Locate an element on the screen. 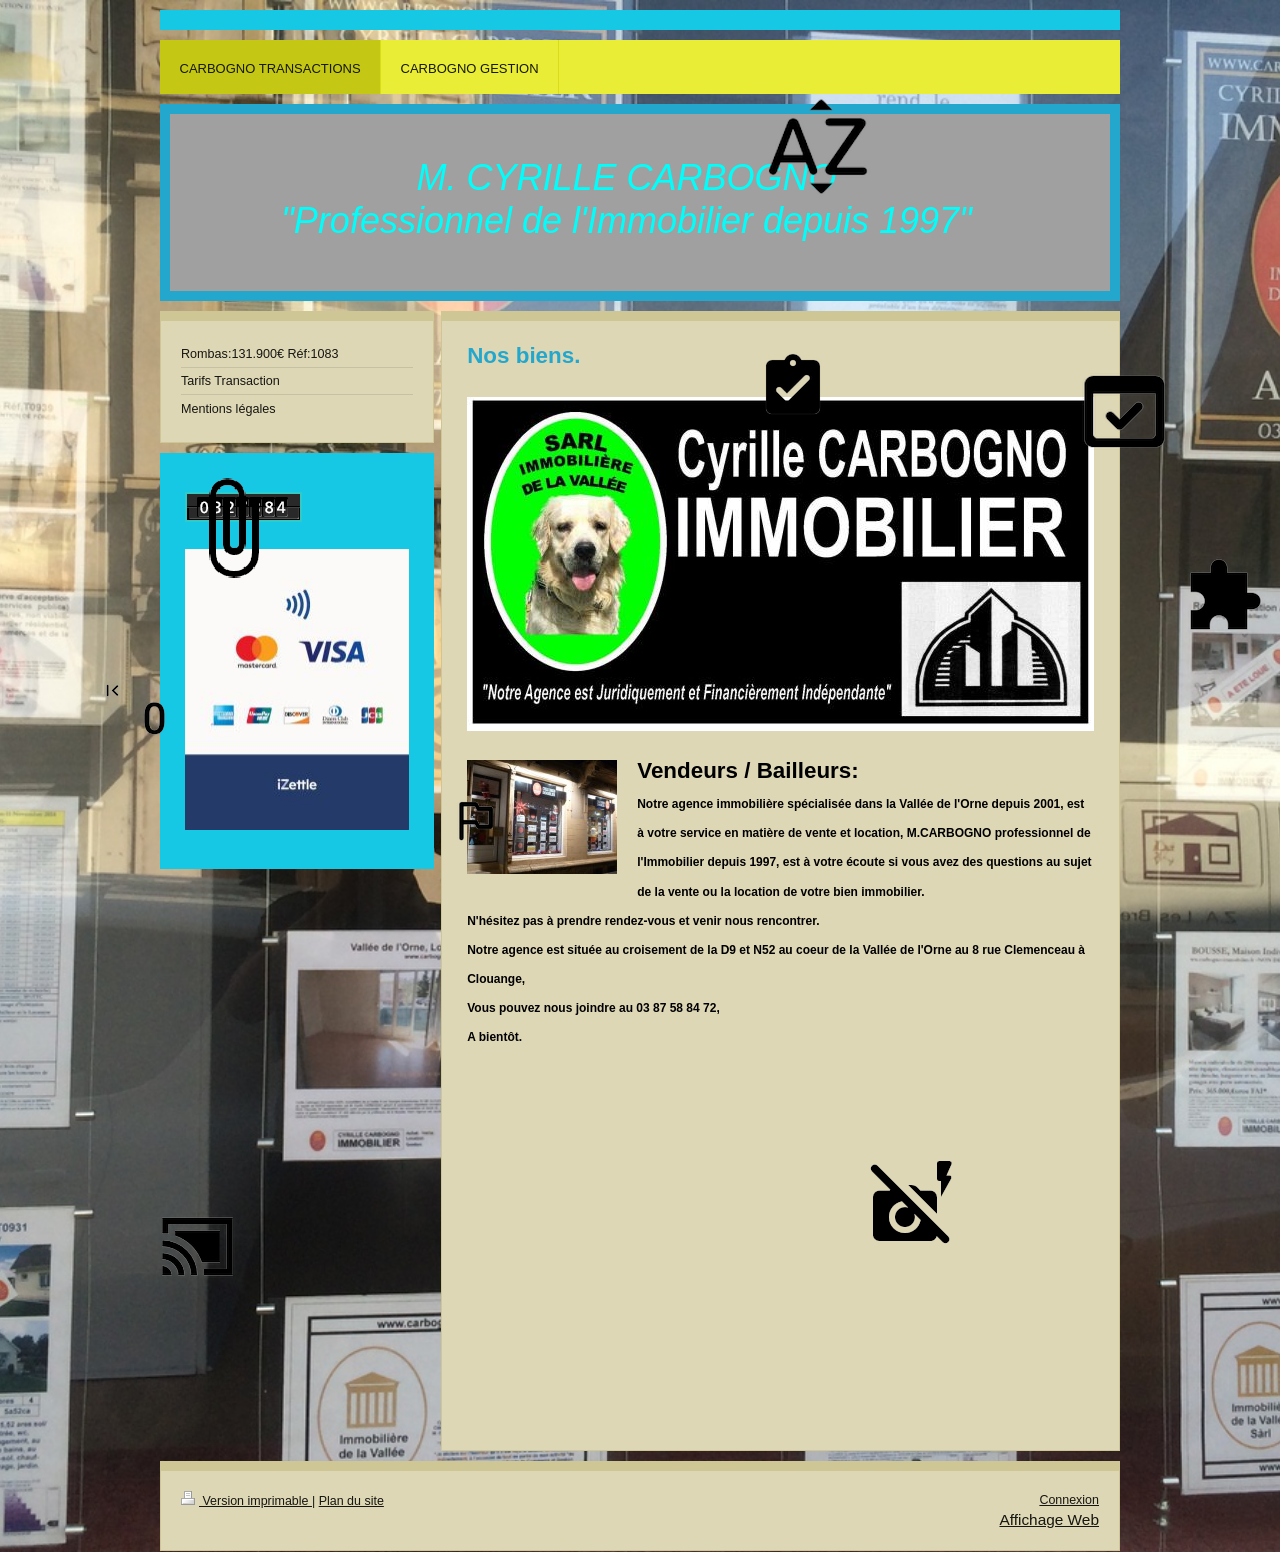 This screenshot has width=1280, height=1552. flag an item for review is located at coordinates (475, 820).